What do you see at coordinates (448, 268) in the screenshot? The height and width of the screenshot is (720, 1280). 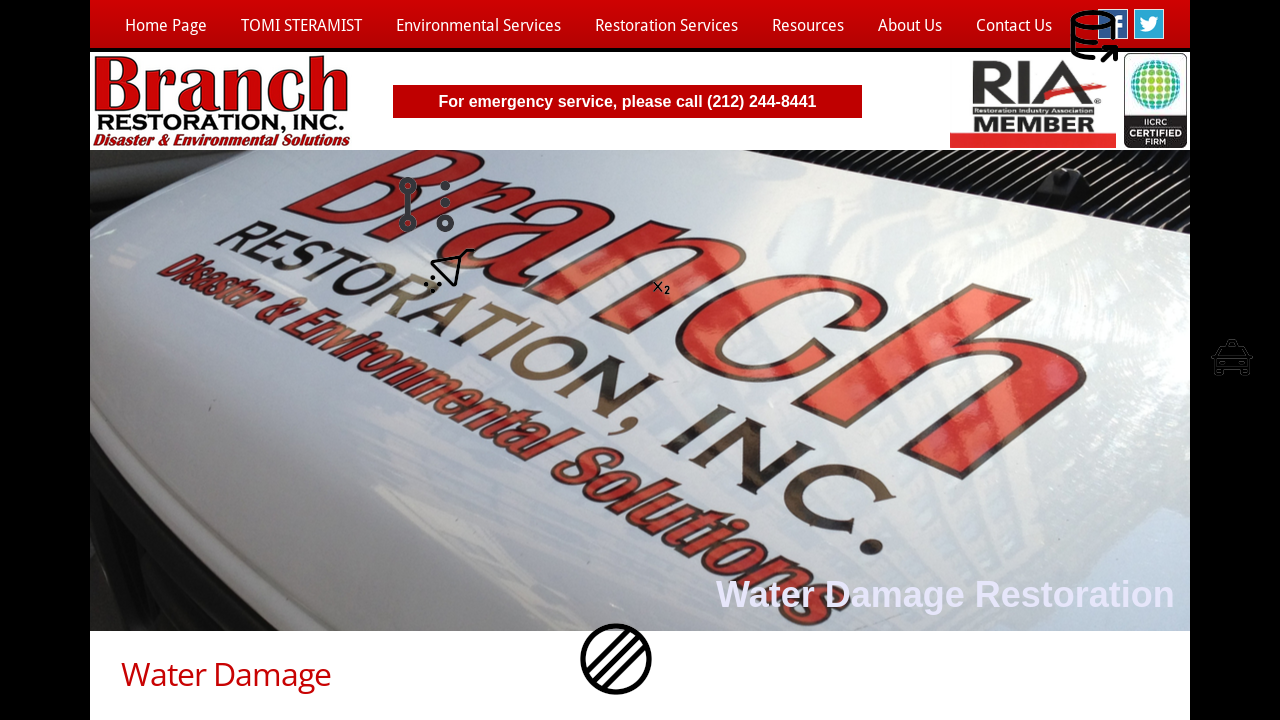 I see `access bathroom or shower facilities` at bounding box center [448, 268].